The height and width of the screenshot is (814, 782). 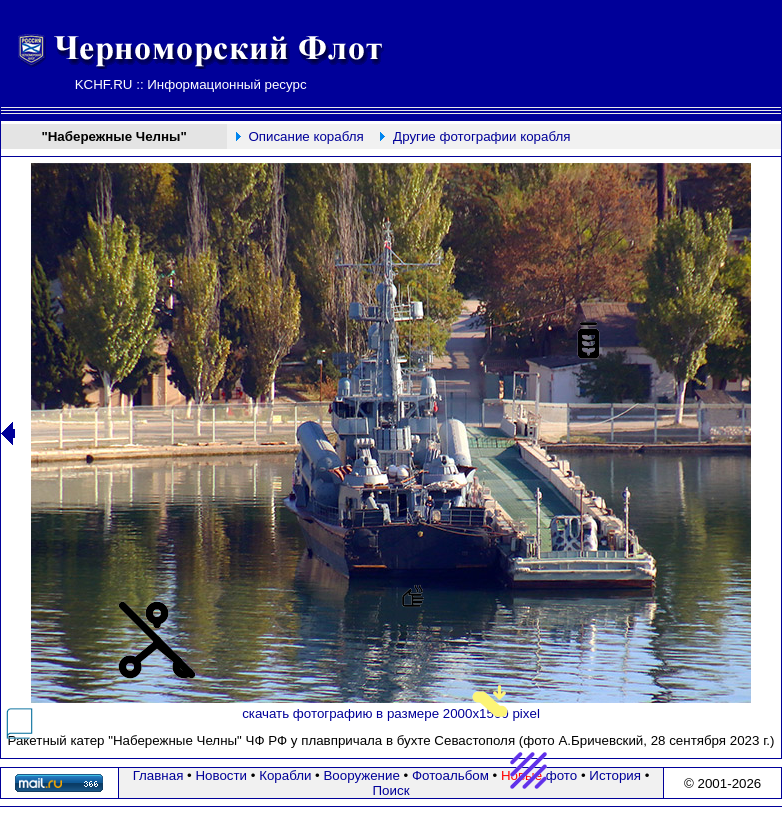 I want to click on indicates hand dryer available, so click(x=413, y=595).